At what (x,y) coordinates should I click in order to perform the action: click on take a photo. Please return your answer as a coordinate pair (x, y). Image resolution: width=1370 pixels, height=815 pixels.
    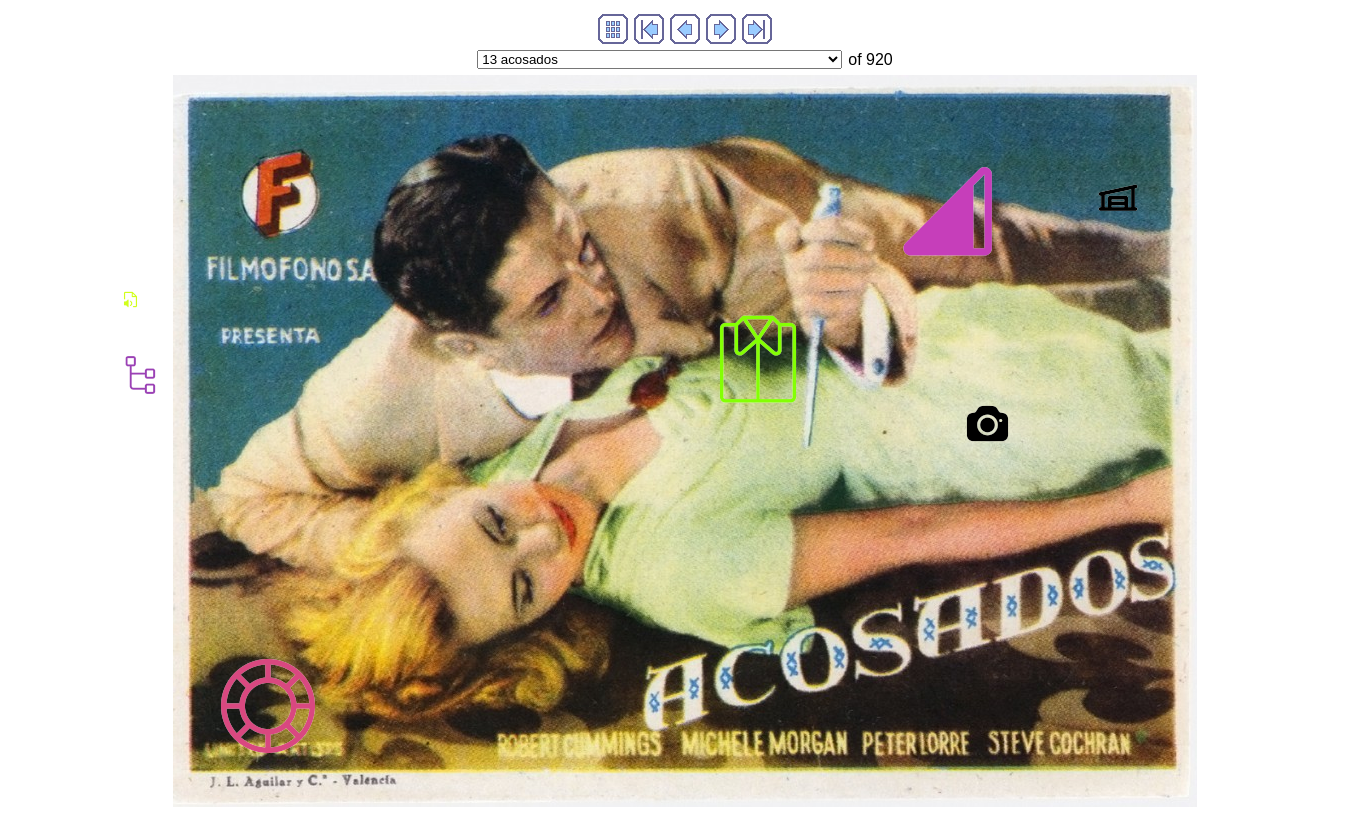
    Looking at the image, I should click on (987, 423).